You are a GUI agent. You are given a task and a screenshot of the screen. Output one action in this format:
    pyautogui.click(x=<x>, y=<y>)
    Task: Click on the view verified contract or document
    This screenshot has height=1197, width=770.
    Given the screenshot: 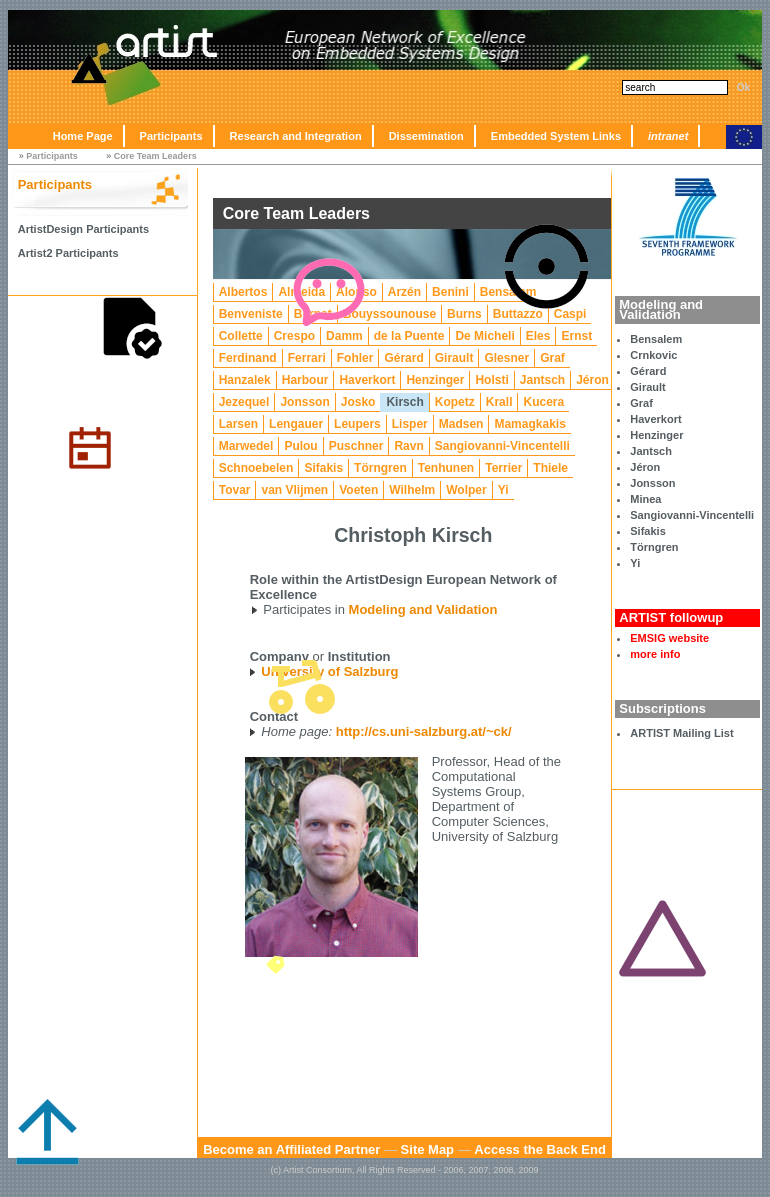 What is the action you would take?
    pyautogui.click(x=129, y=326)
    